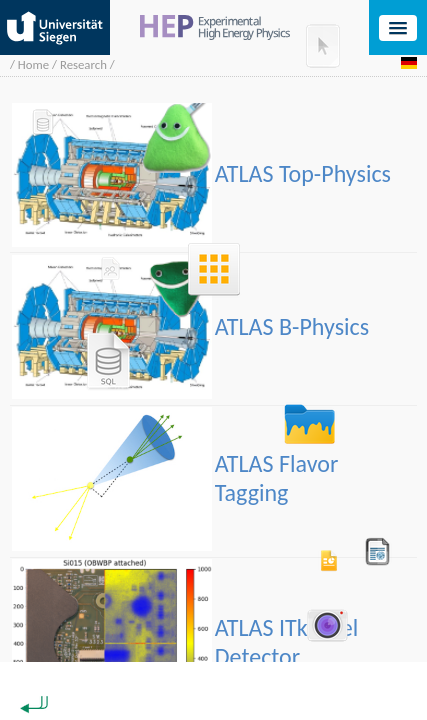 The height and width of the screenshot is (720, 427). Describe the element at coordinates (327, 625) in the screenshot. I see `open cheese webcam application` at that location.